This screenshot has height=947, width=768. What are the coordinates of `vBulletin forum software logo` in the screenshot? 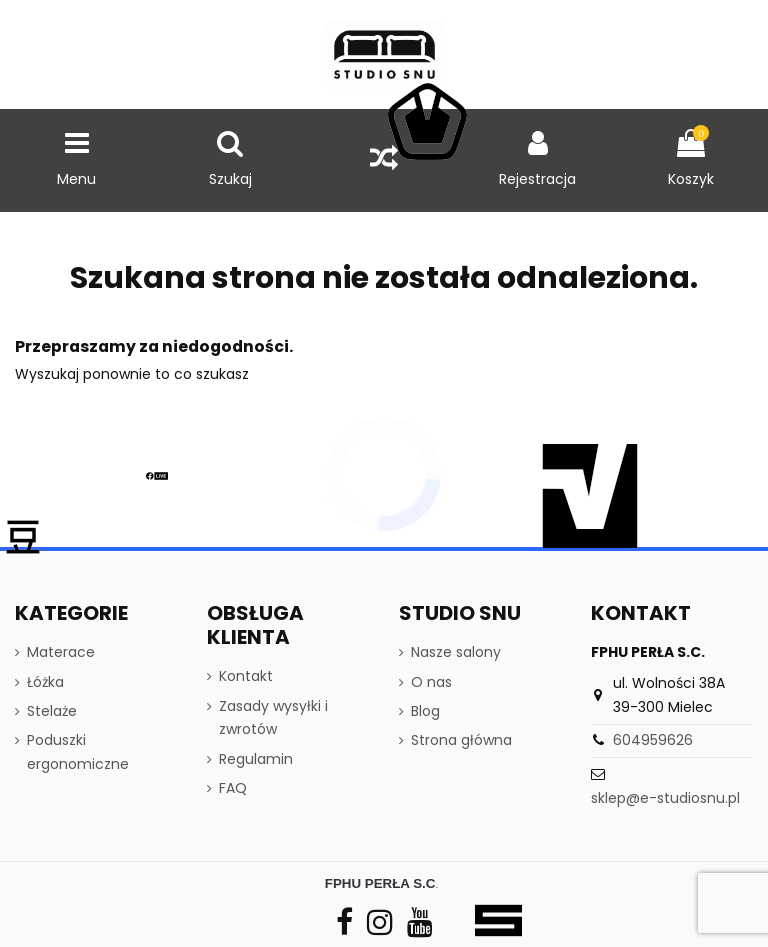 It's located at (590, 496).